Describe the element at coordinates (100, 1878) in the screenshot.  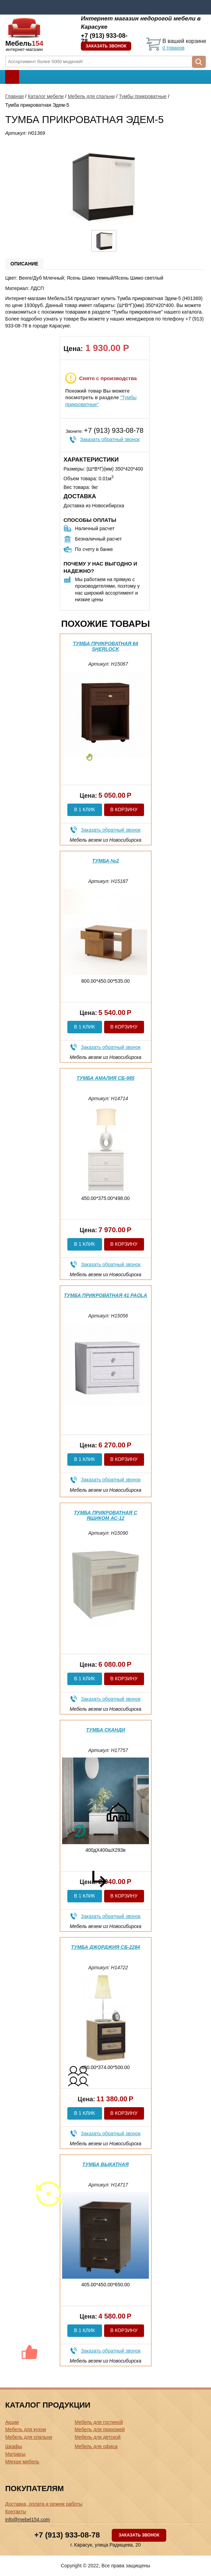
I see `navigate to a subdirectory or nested folder` at that location.